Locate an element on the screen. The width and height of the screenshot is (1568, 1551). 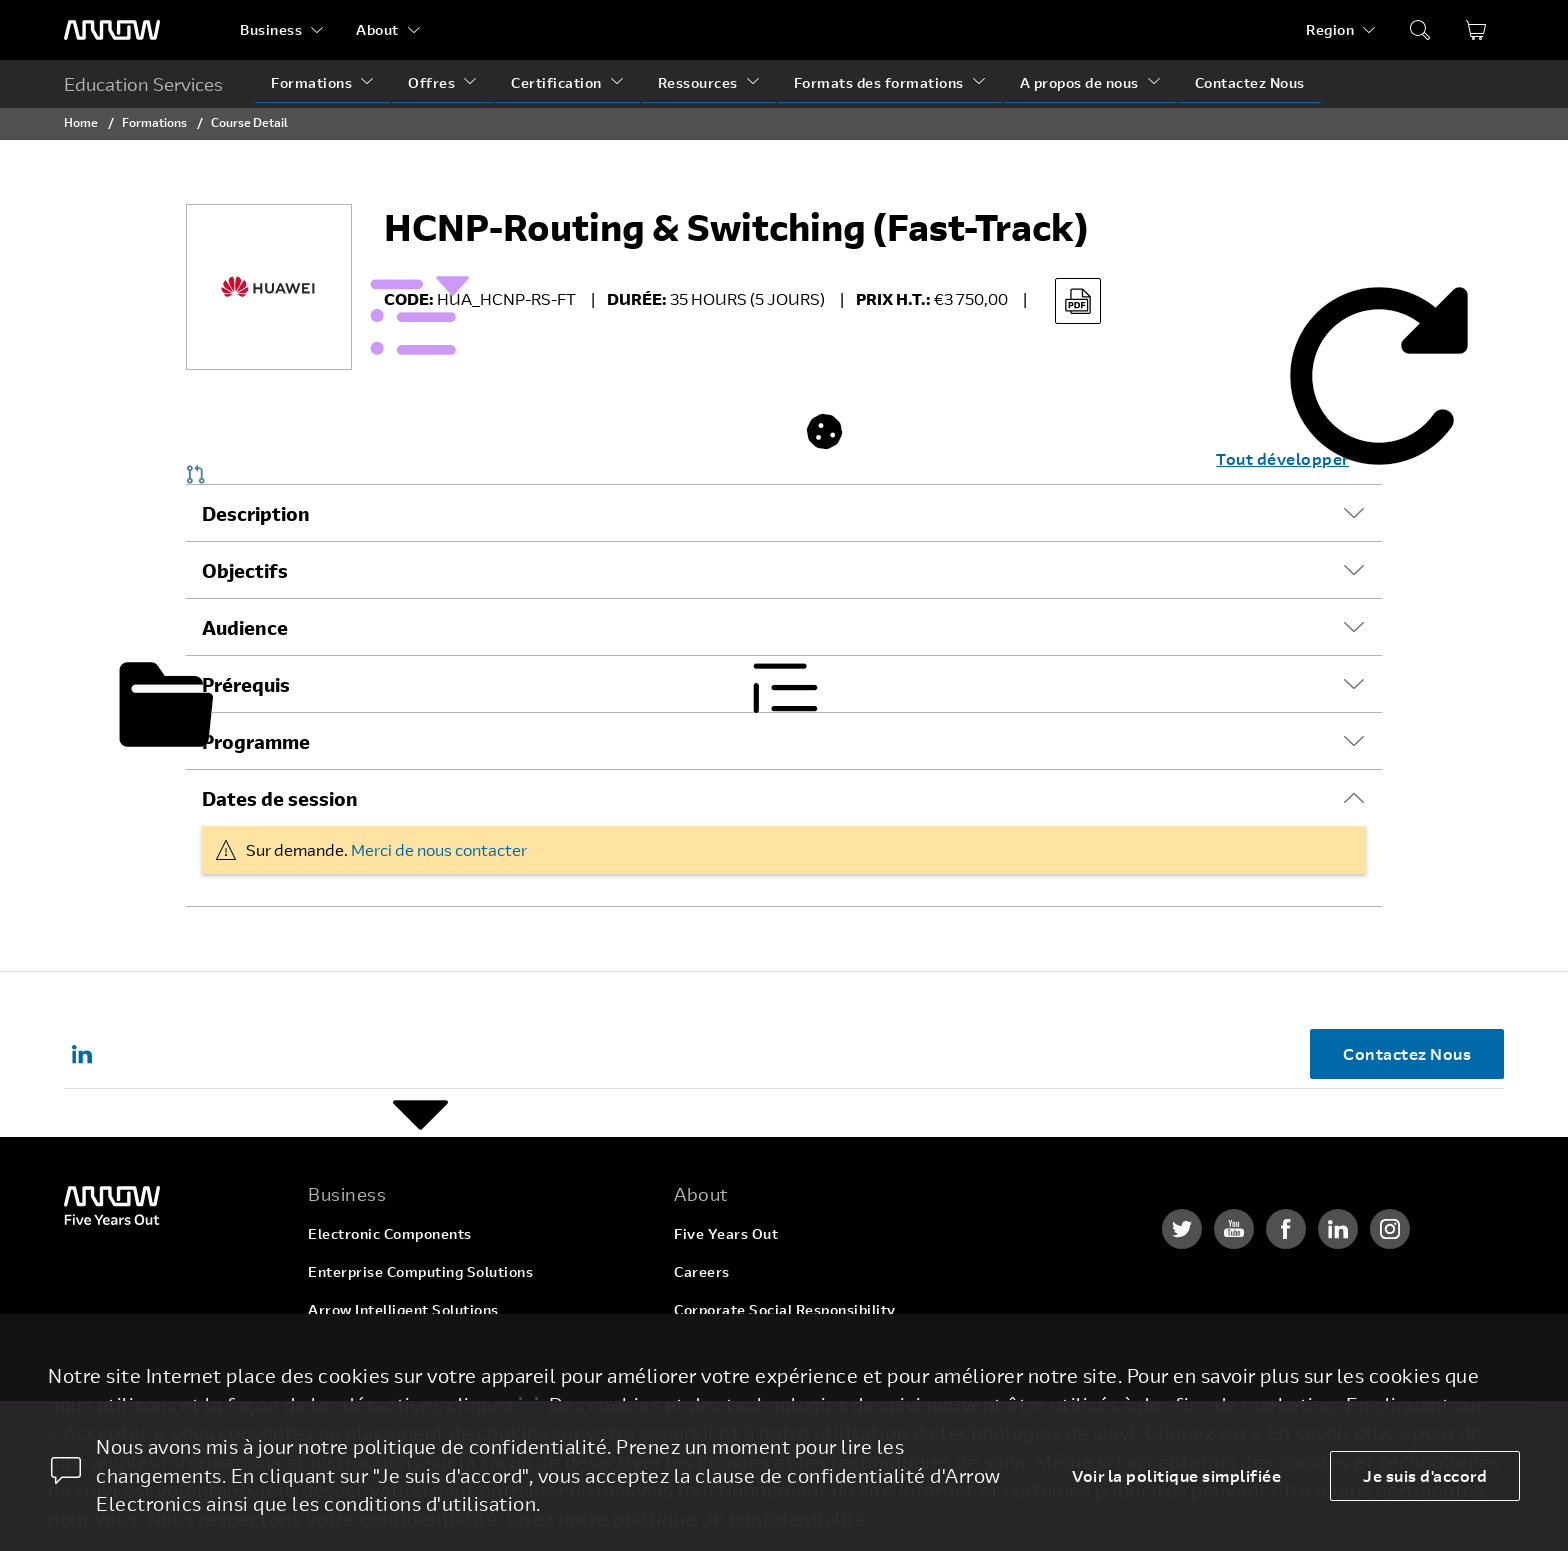
select multiple items from a list is located at coordinates (416, 315).